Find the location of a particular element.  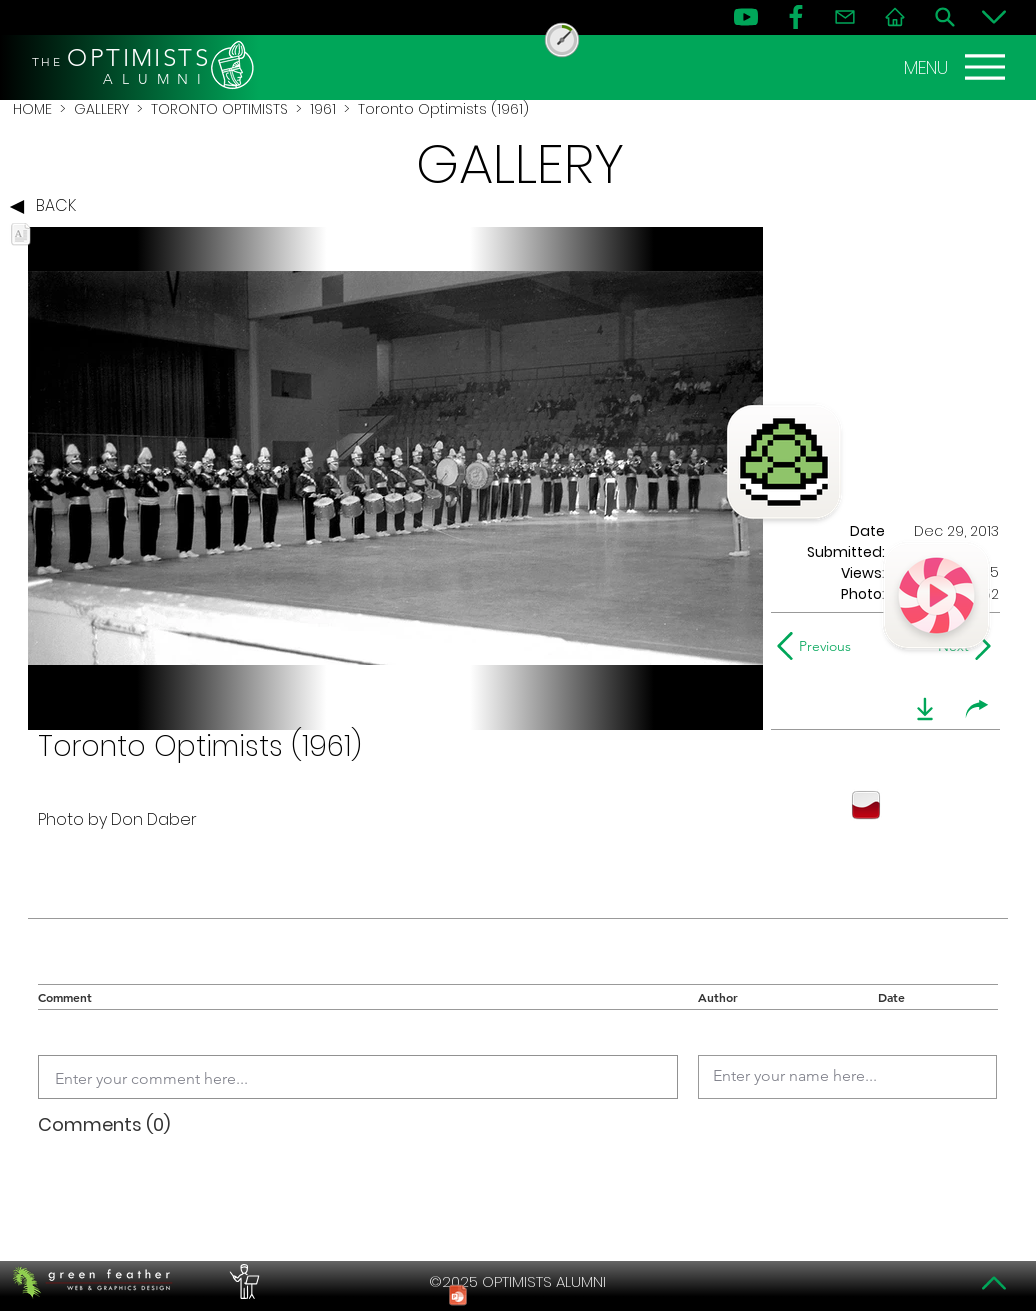

open lollypop music player is located at coordinates (936, 595).